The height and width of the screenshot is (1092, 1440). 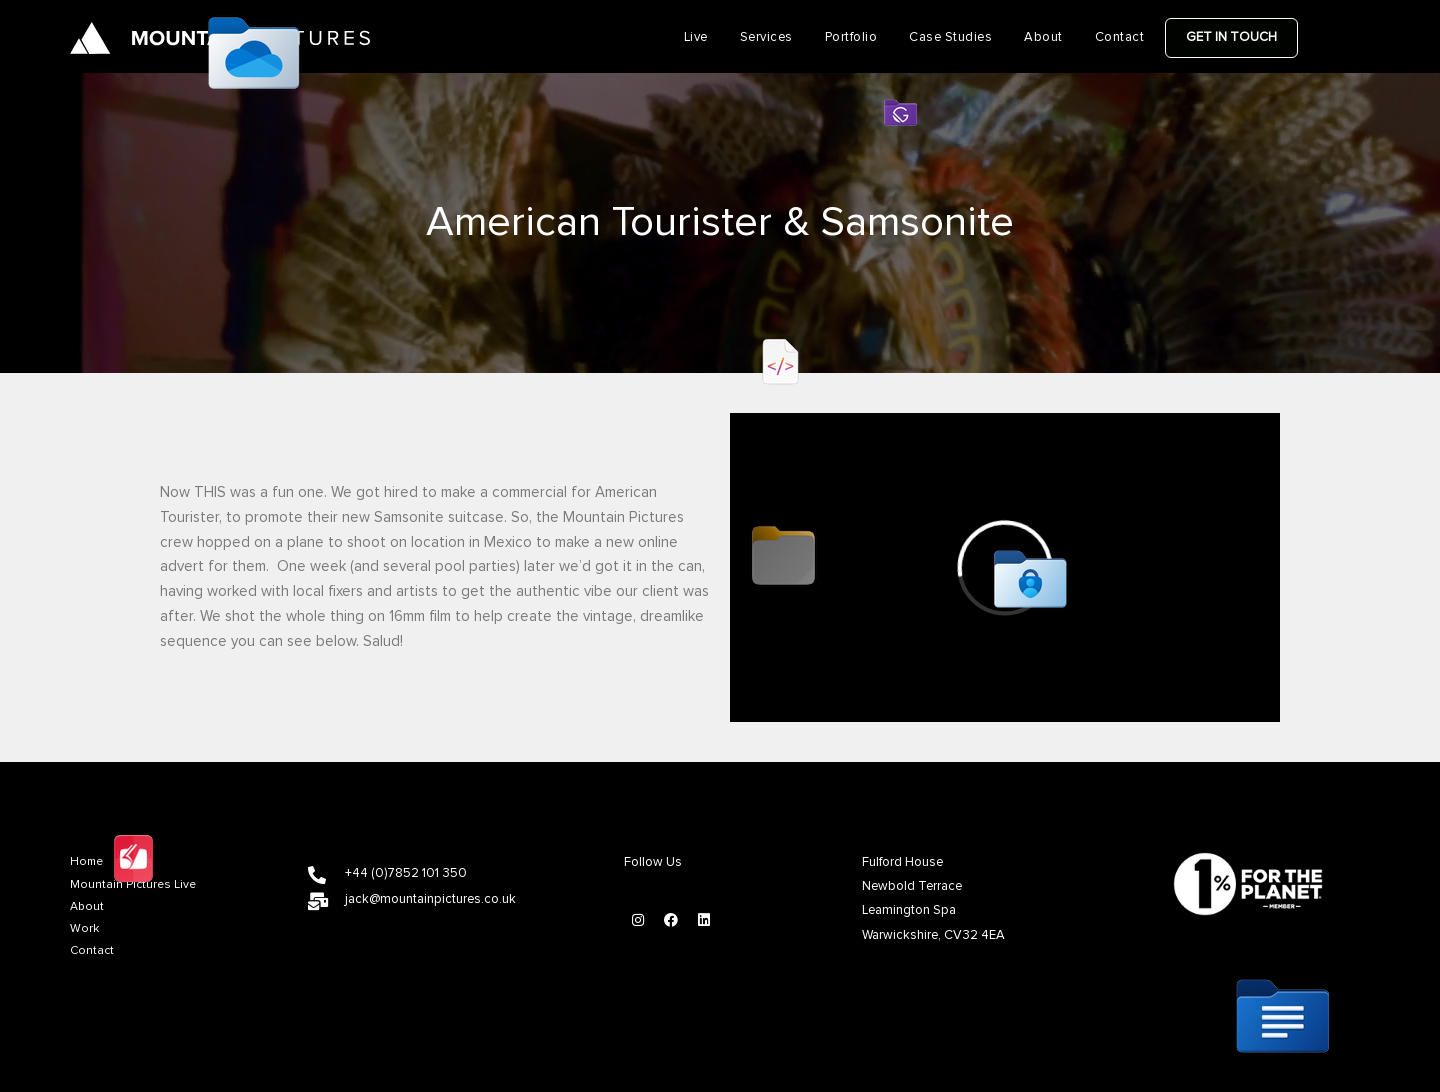 What do you see at coordinates (1282, 1018) in the screenshot?
I see `open google docs folder` at bounding box center [1282, 1018].